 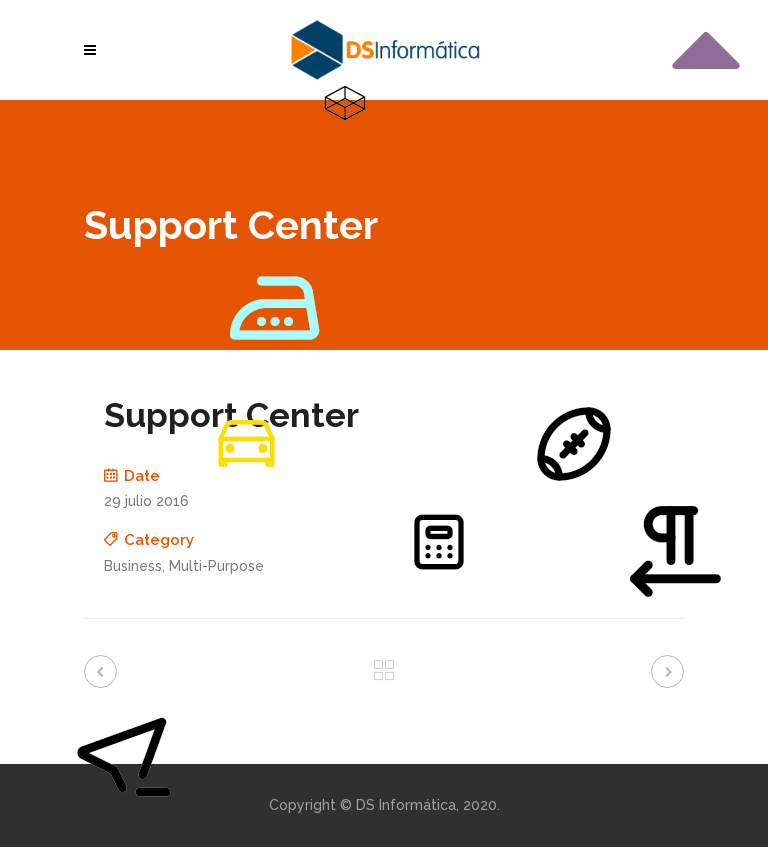 I want to click on navigate up or go to previous item, so click(x=706, y=69).